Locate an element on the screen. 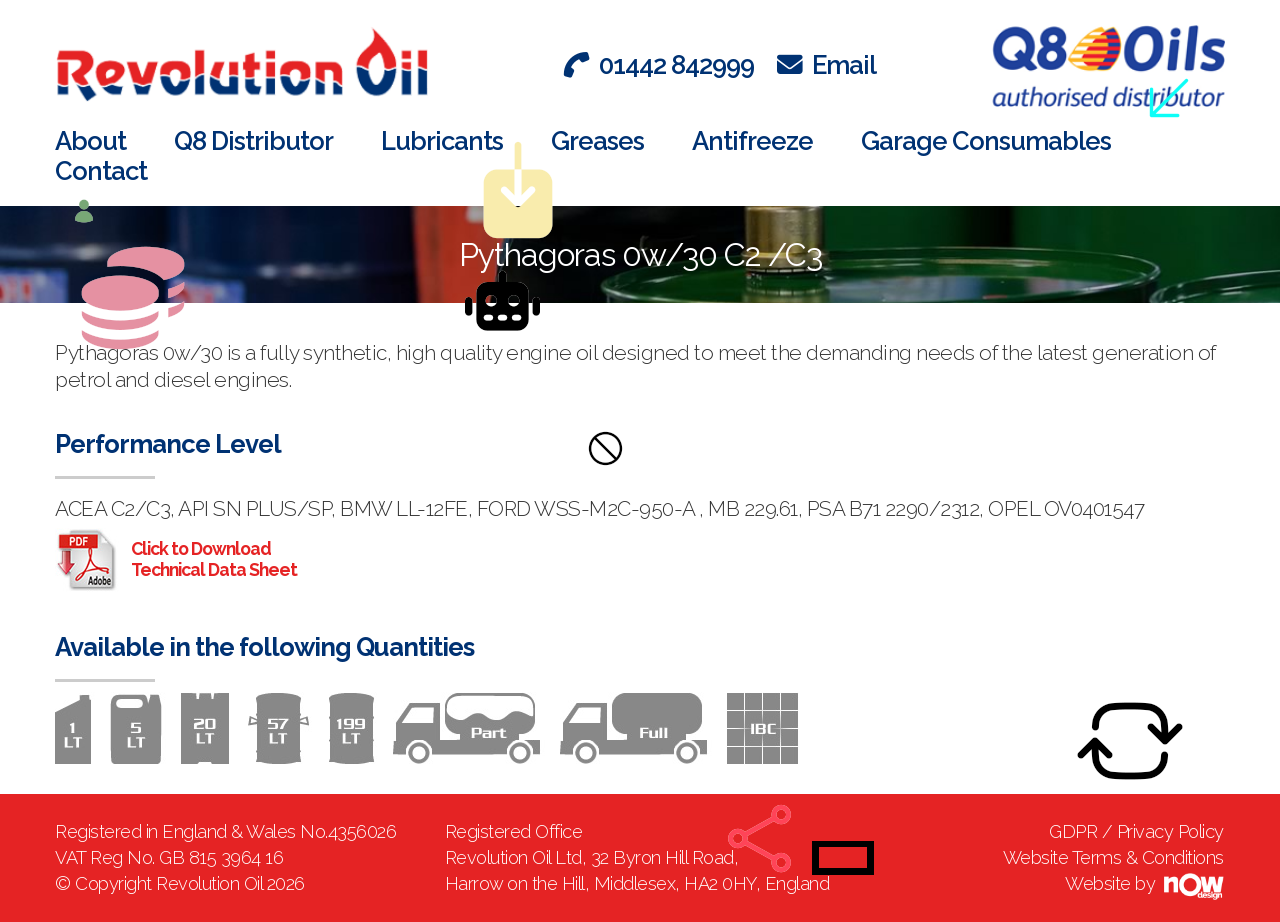  crop image to 7:5 aspect ratio is located at coordinates (843, 858).